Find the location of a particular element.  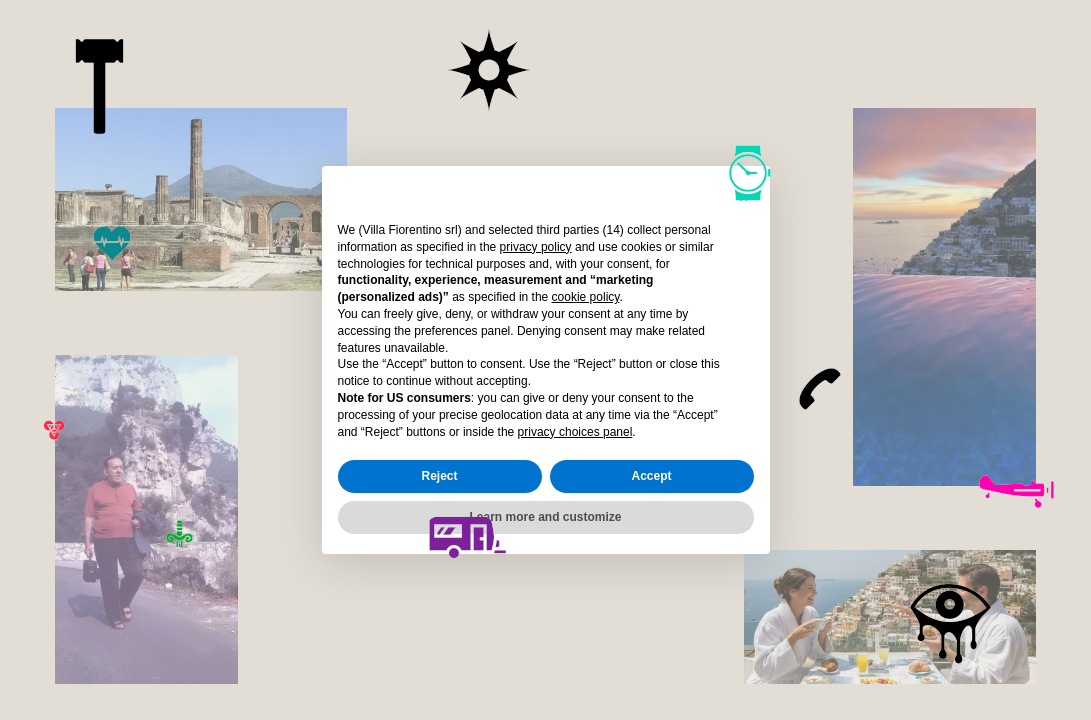

activate trample ability in a card game is located at coordinates (99, 86).